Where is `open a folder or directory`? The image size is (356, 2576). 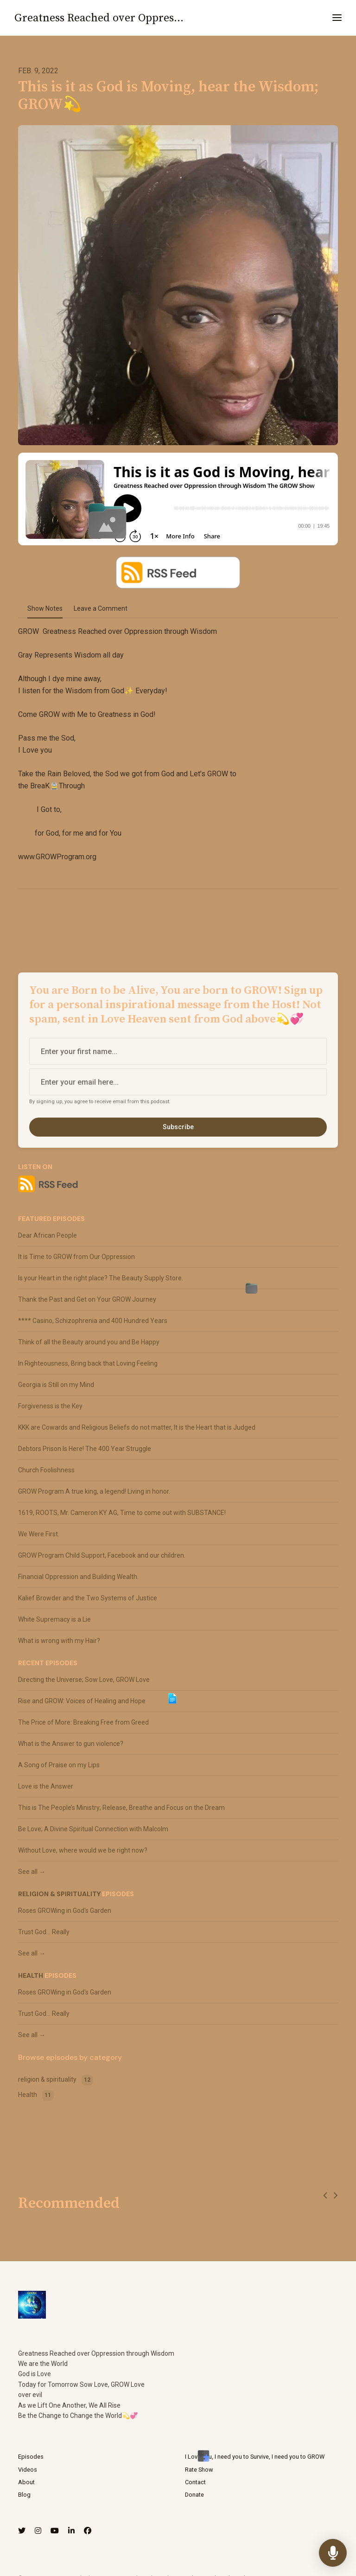
open a folder or directory is located at coordinates (251, 1288).